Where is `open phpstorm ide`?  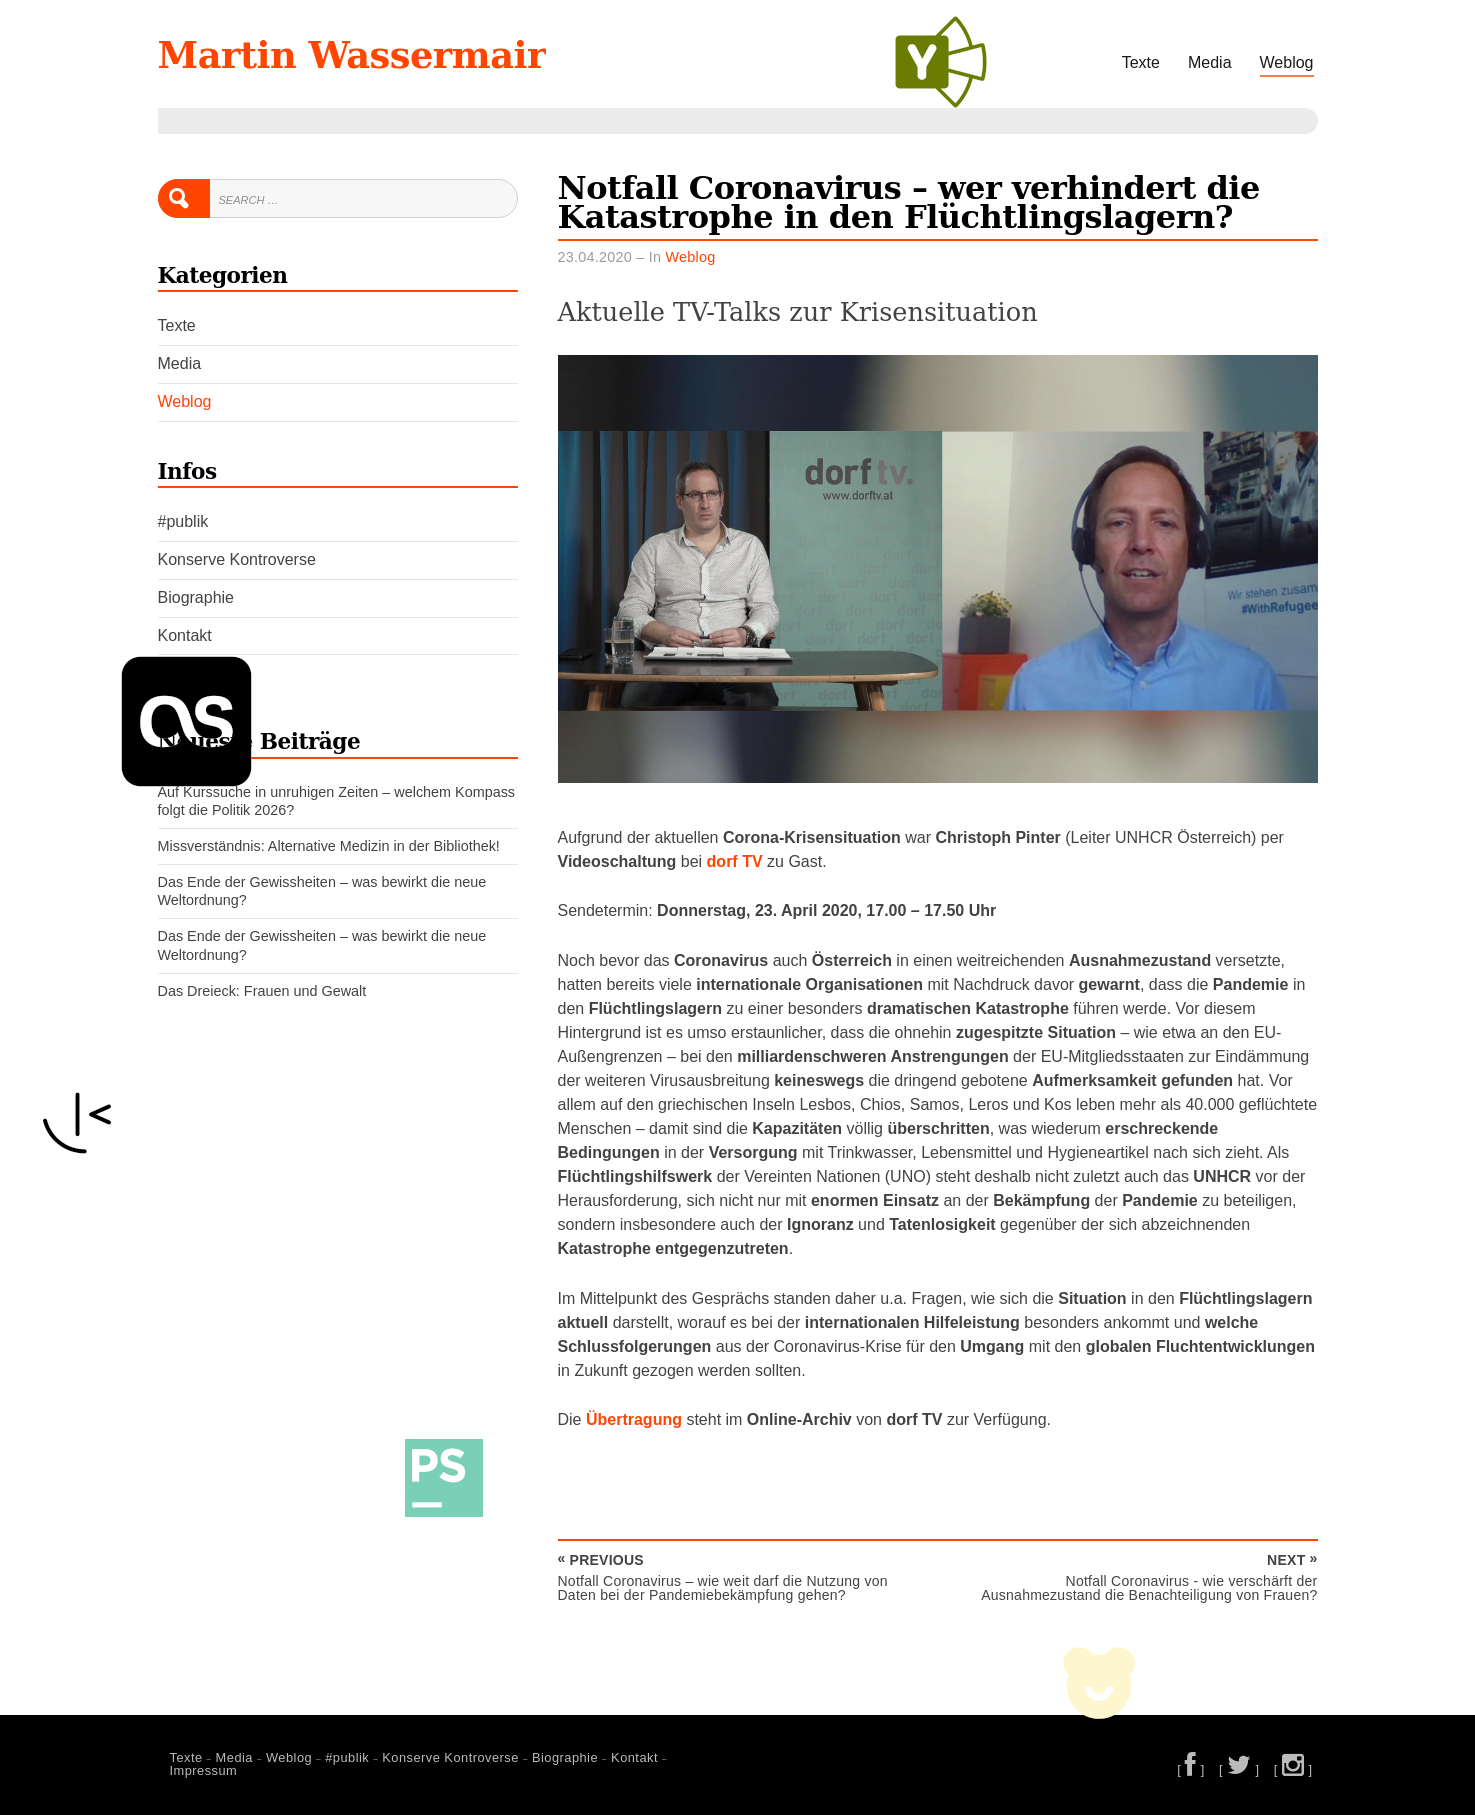 open phpstorm ide is located at coordinates (444, 1478).